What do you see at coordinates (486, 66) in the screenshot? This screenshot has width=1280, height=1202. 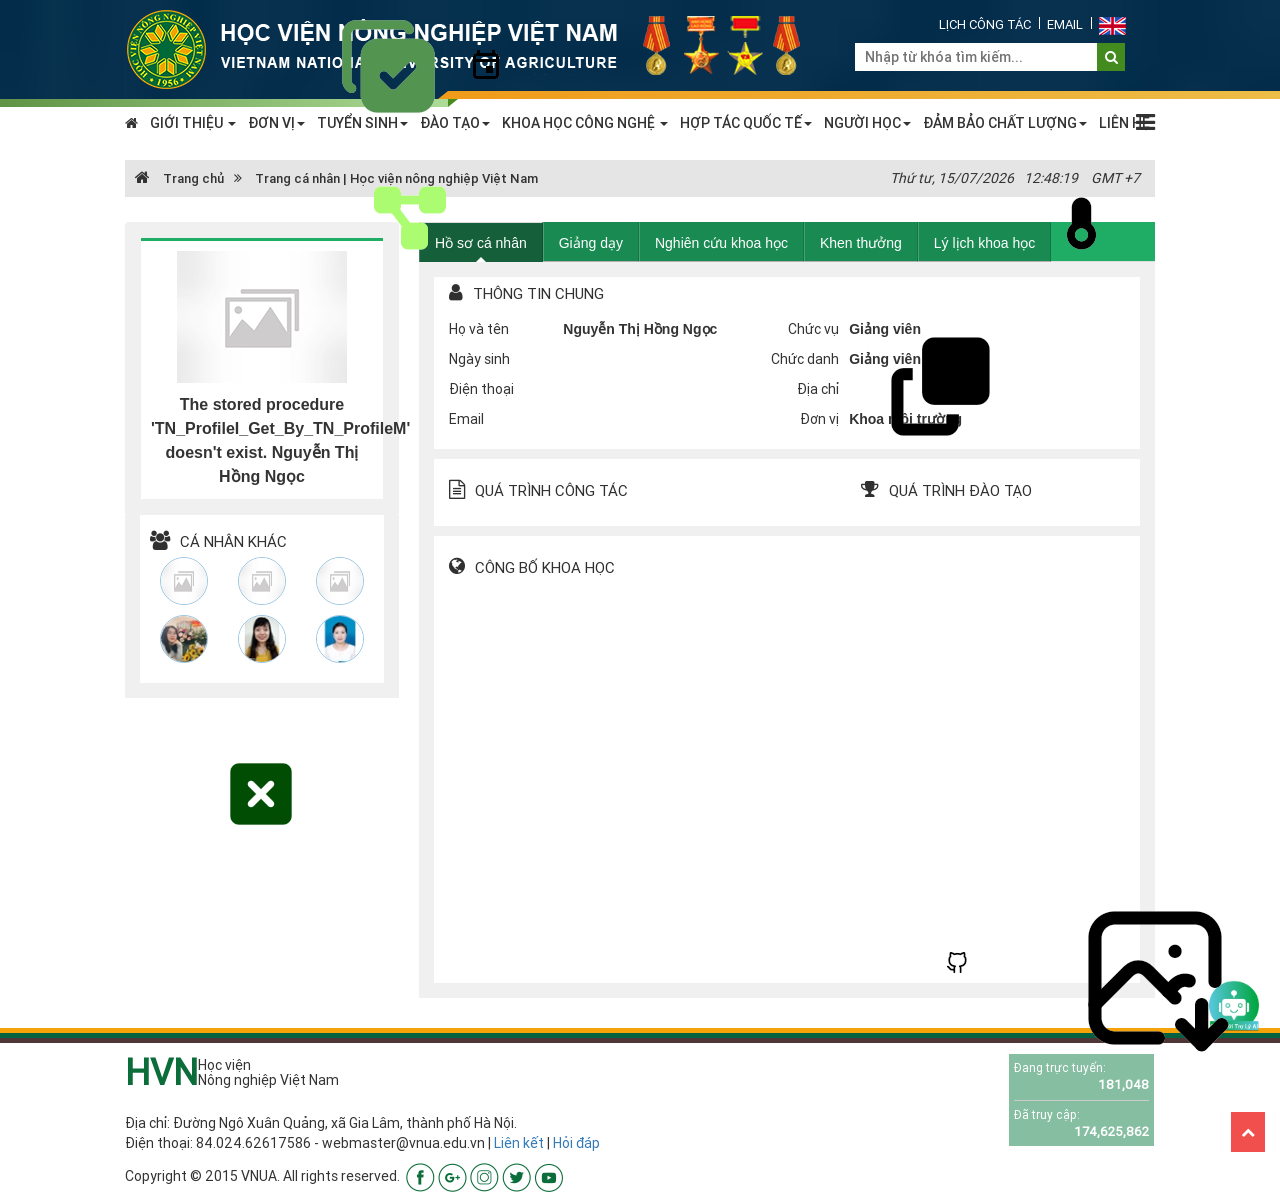 I see `add a calendar event` at bounding box center [486, 66].